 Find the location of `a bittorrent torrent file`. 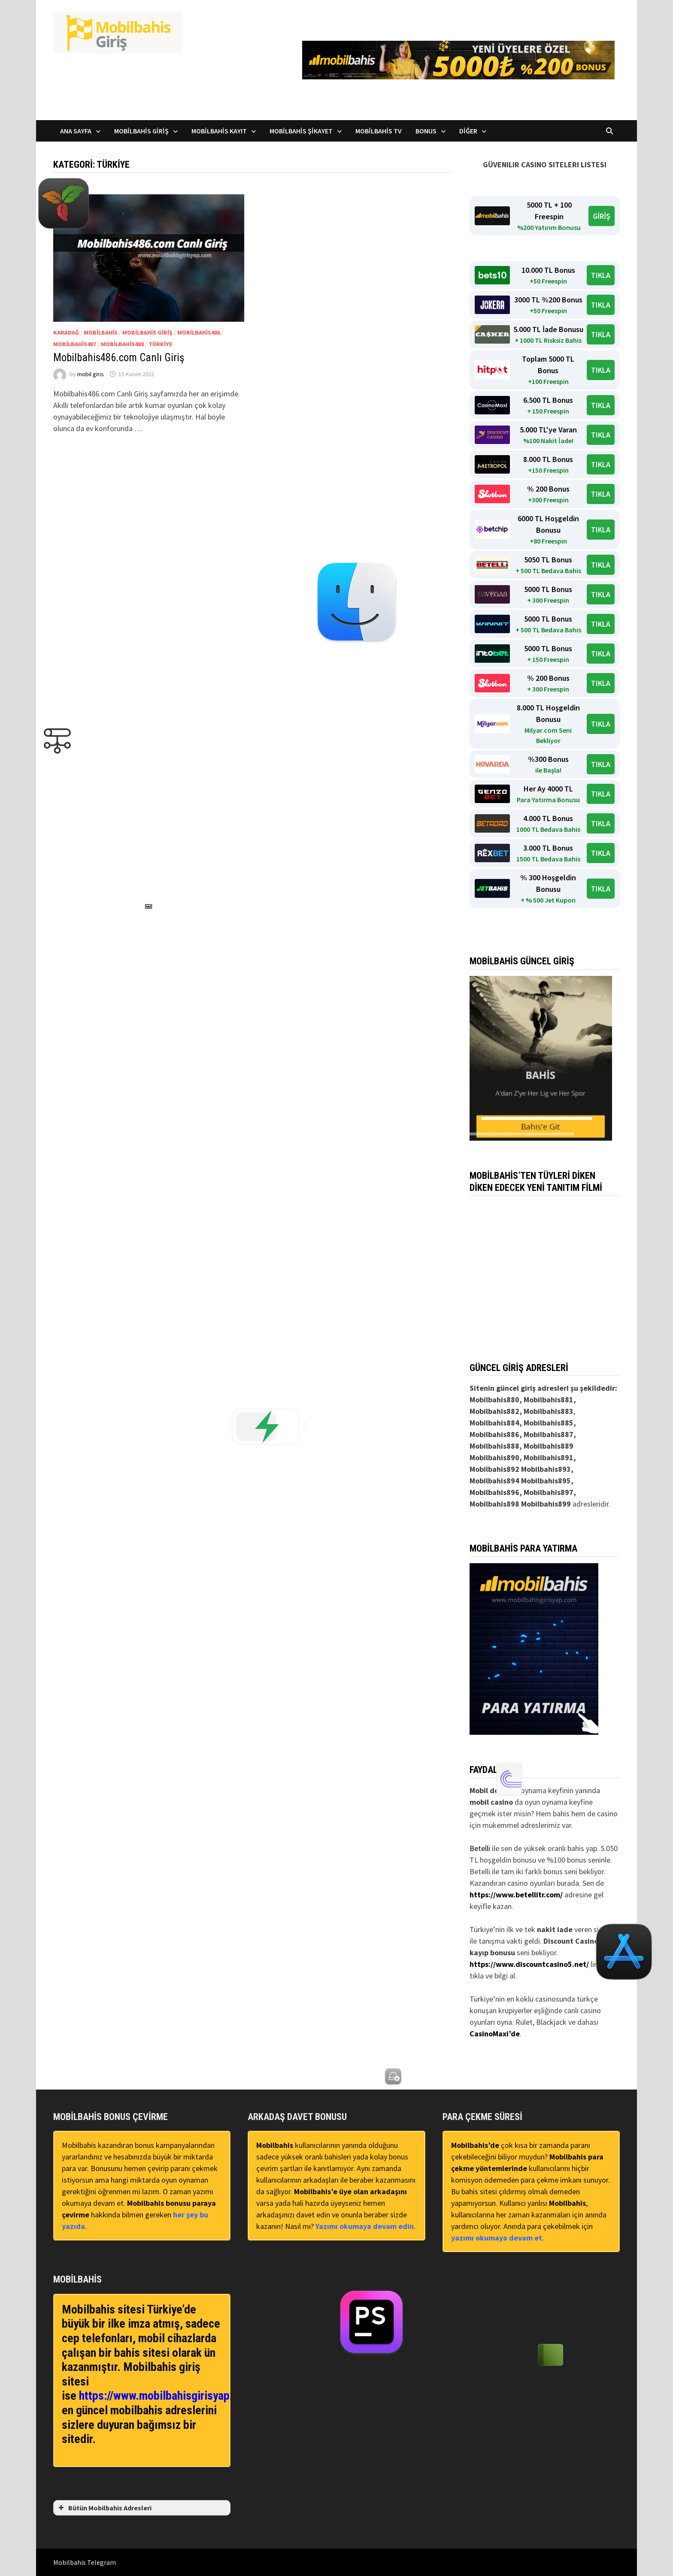

a bittorrent torrent file is located at coordinates (509, 1779).